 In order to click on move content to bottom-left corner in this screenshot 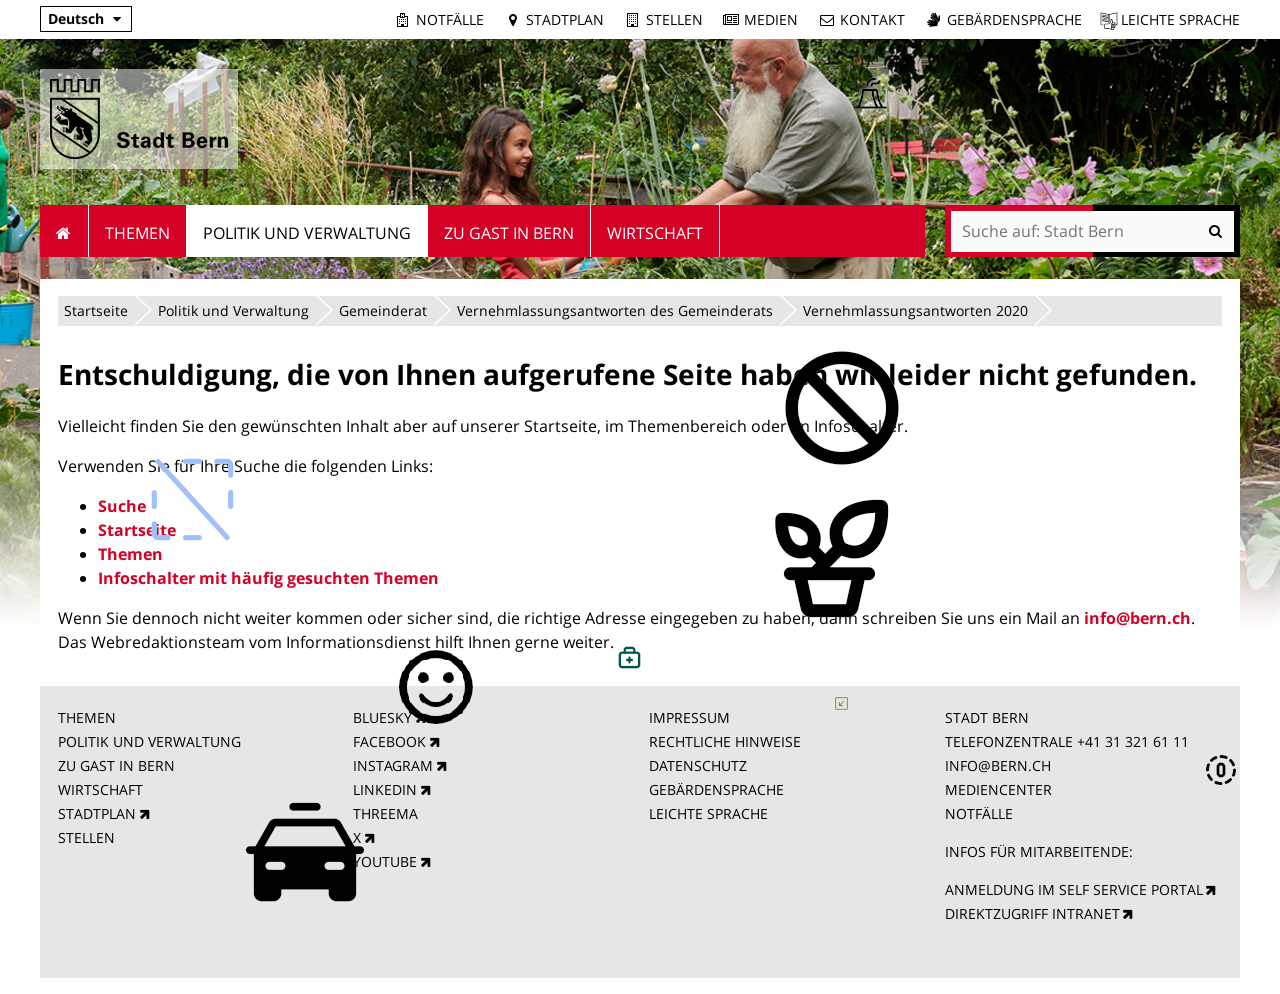, I will do `click(841, 703)`.